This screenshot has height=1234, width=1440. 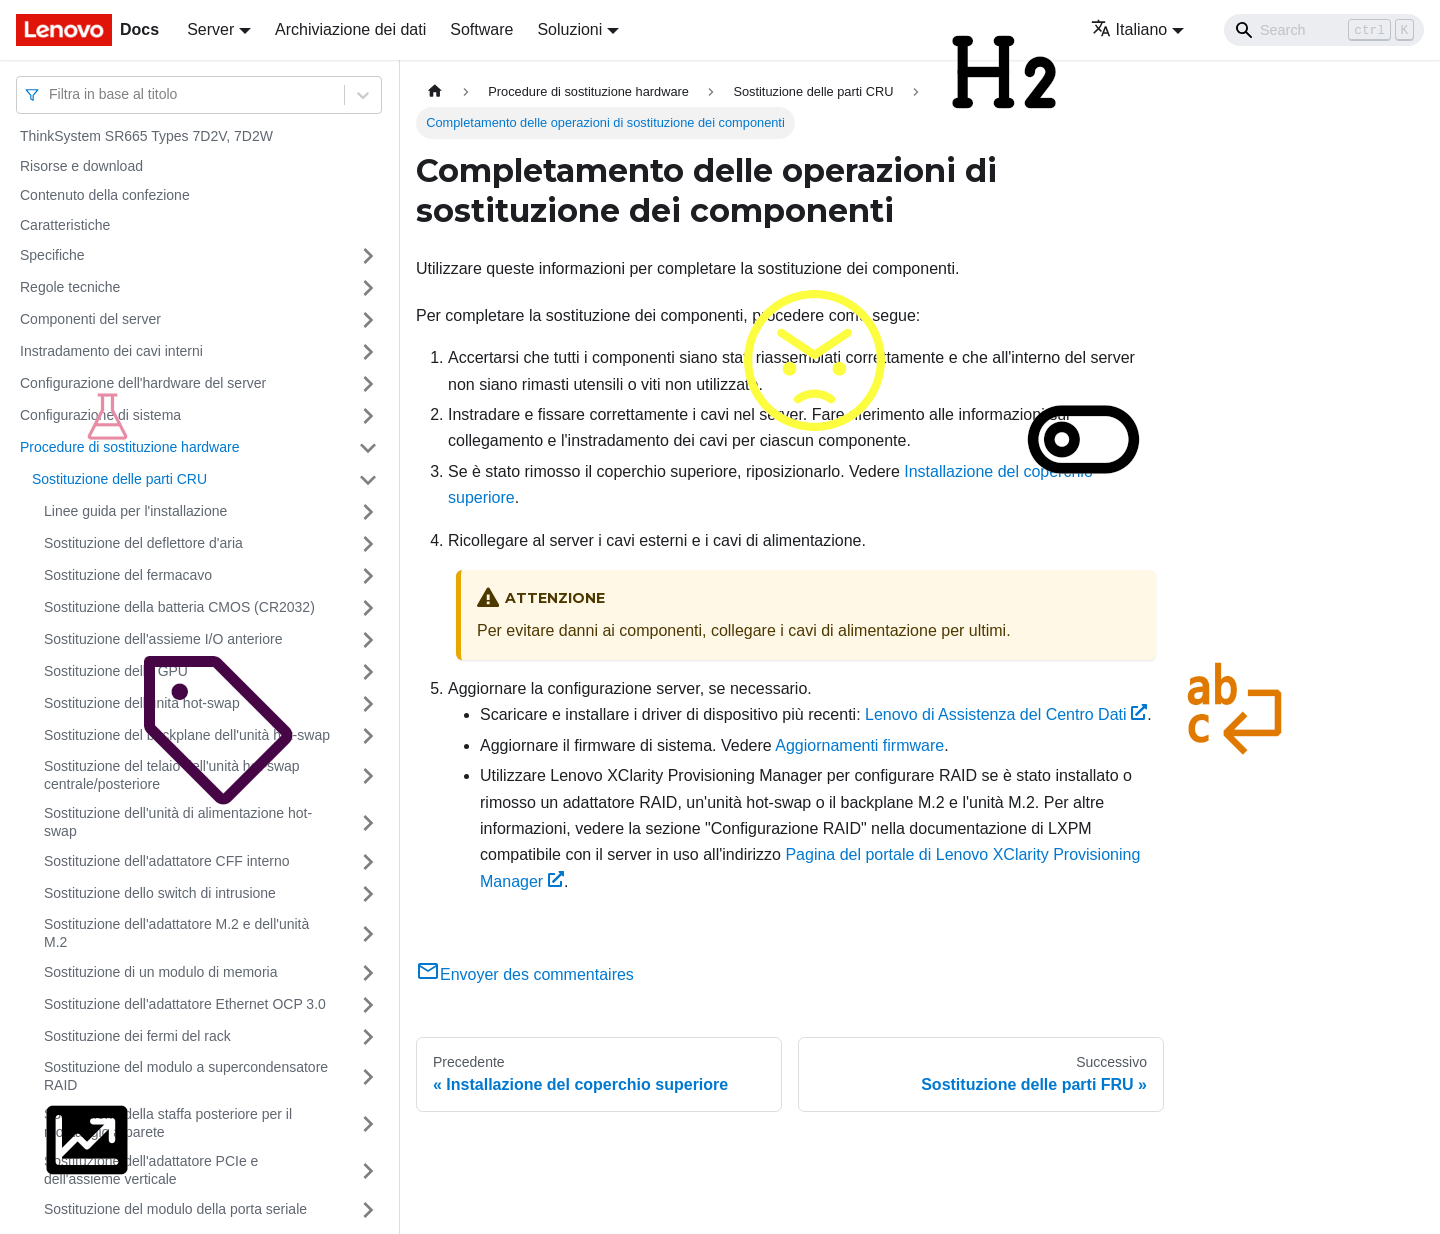 I want to click on add or manage tags for organization, so click(x=210, y=722).